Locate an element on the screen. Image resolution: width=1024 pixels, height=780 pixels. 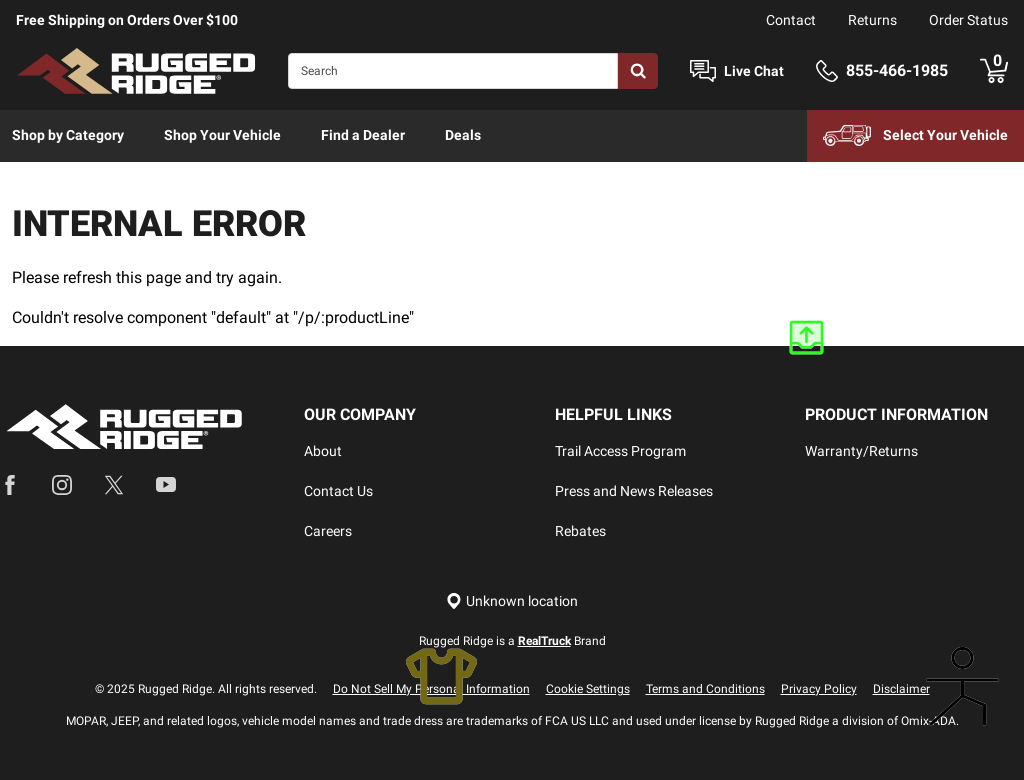
upload a file from your device is located at coordinates (806, 337).